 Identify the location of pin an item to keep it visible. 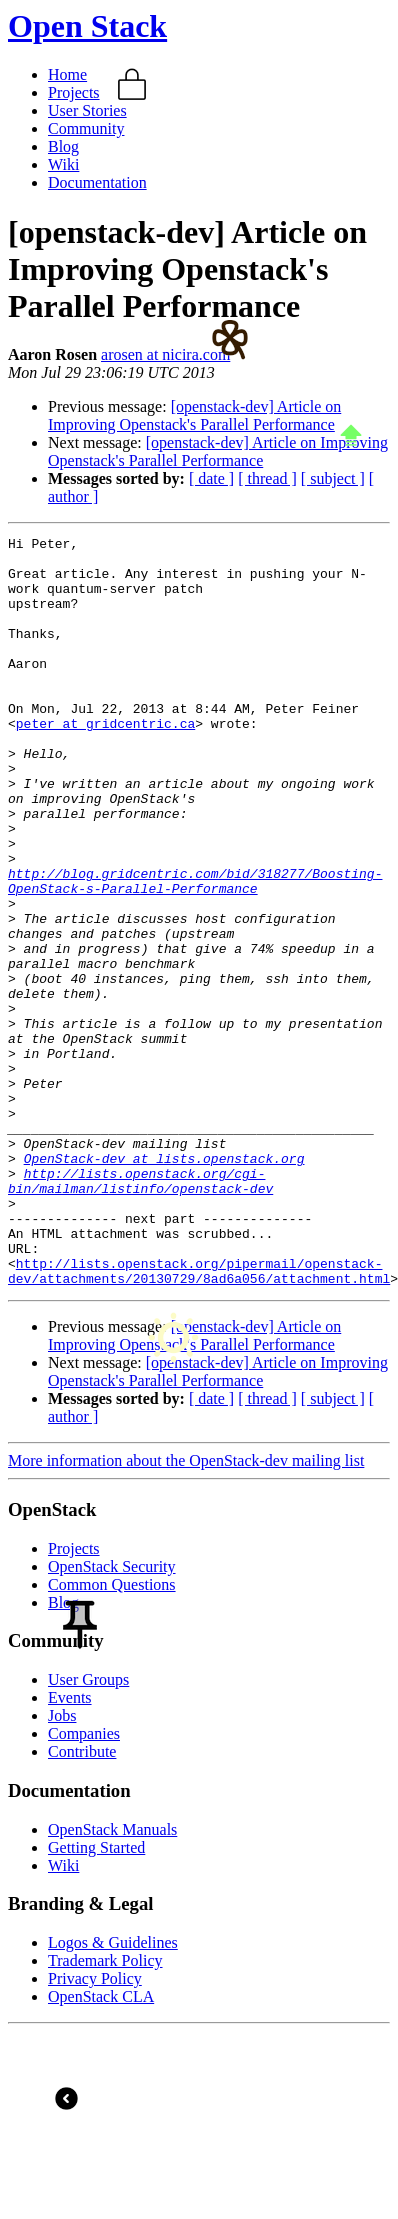
(80, 1625).